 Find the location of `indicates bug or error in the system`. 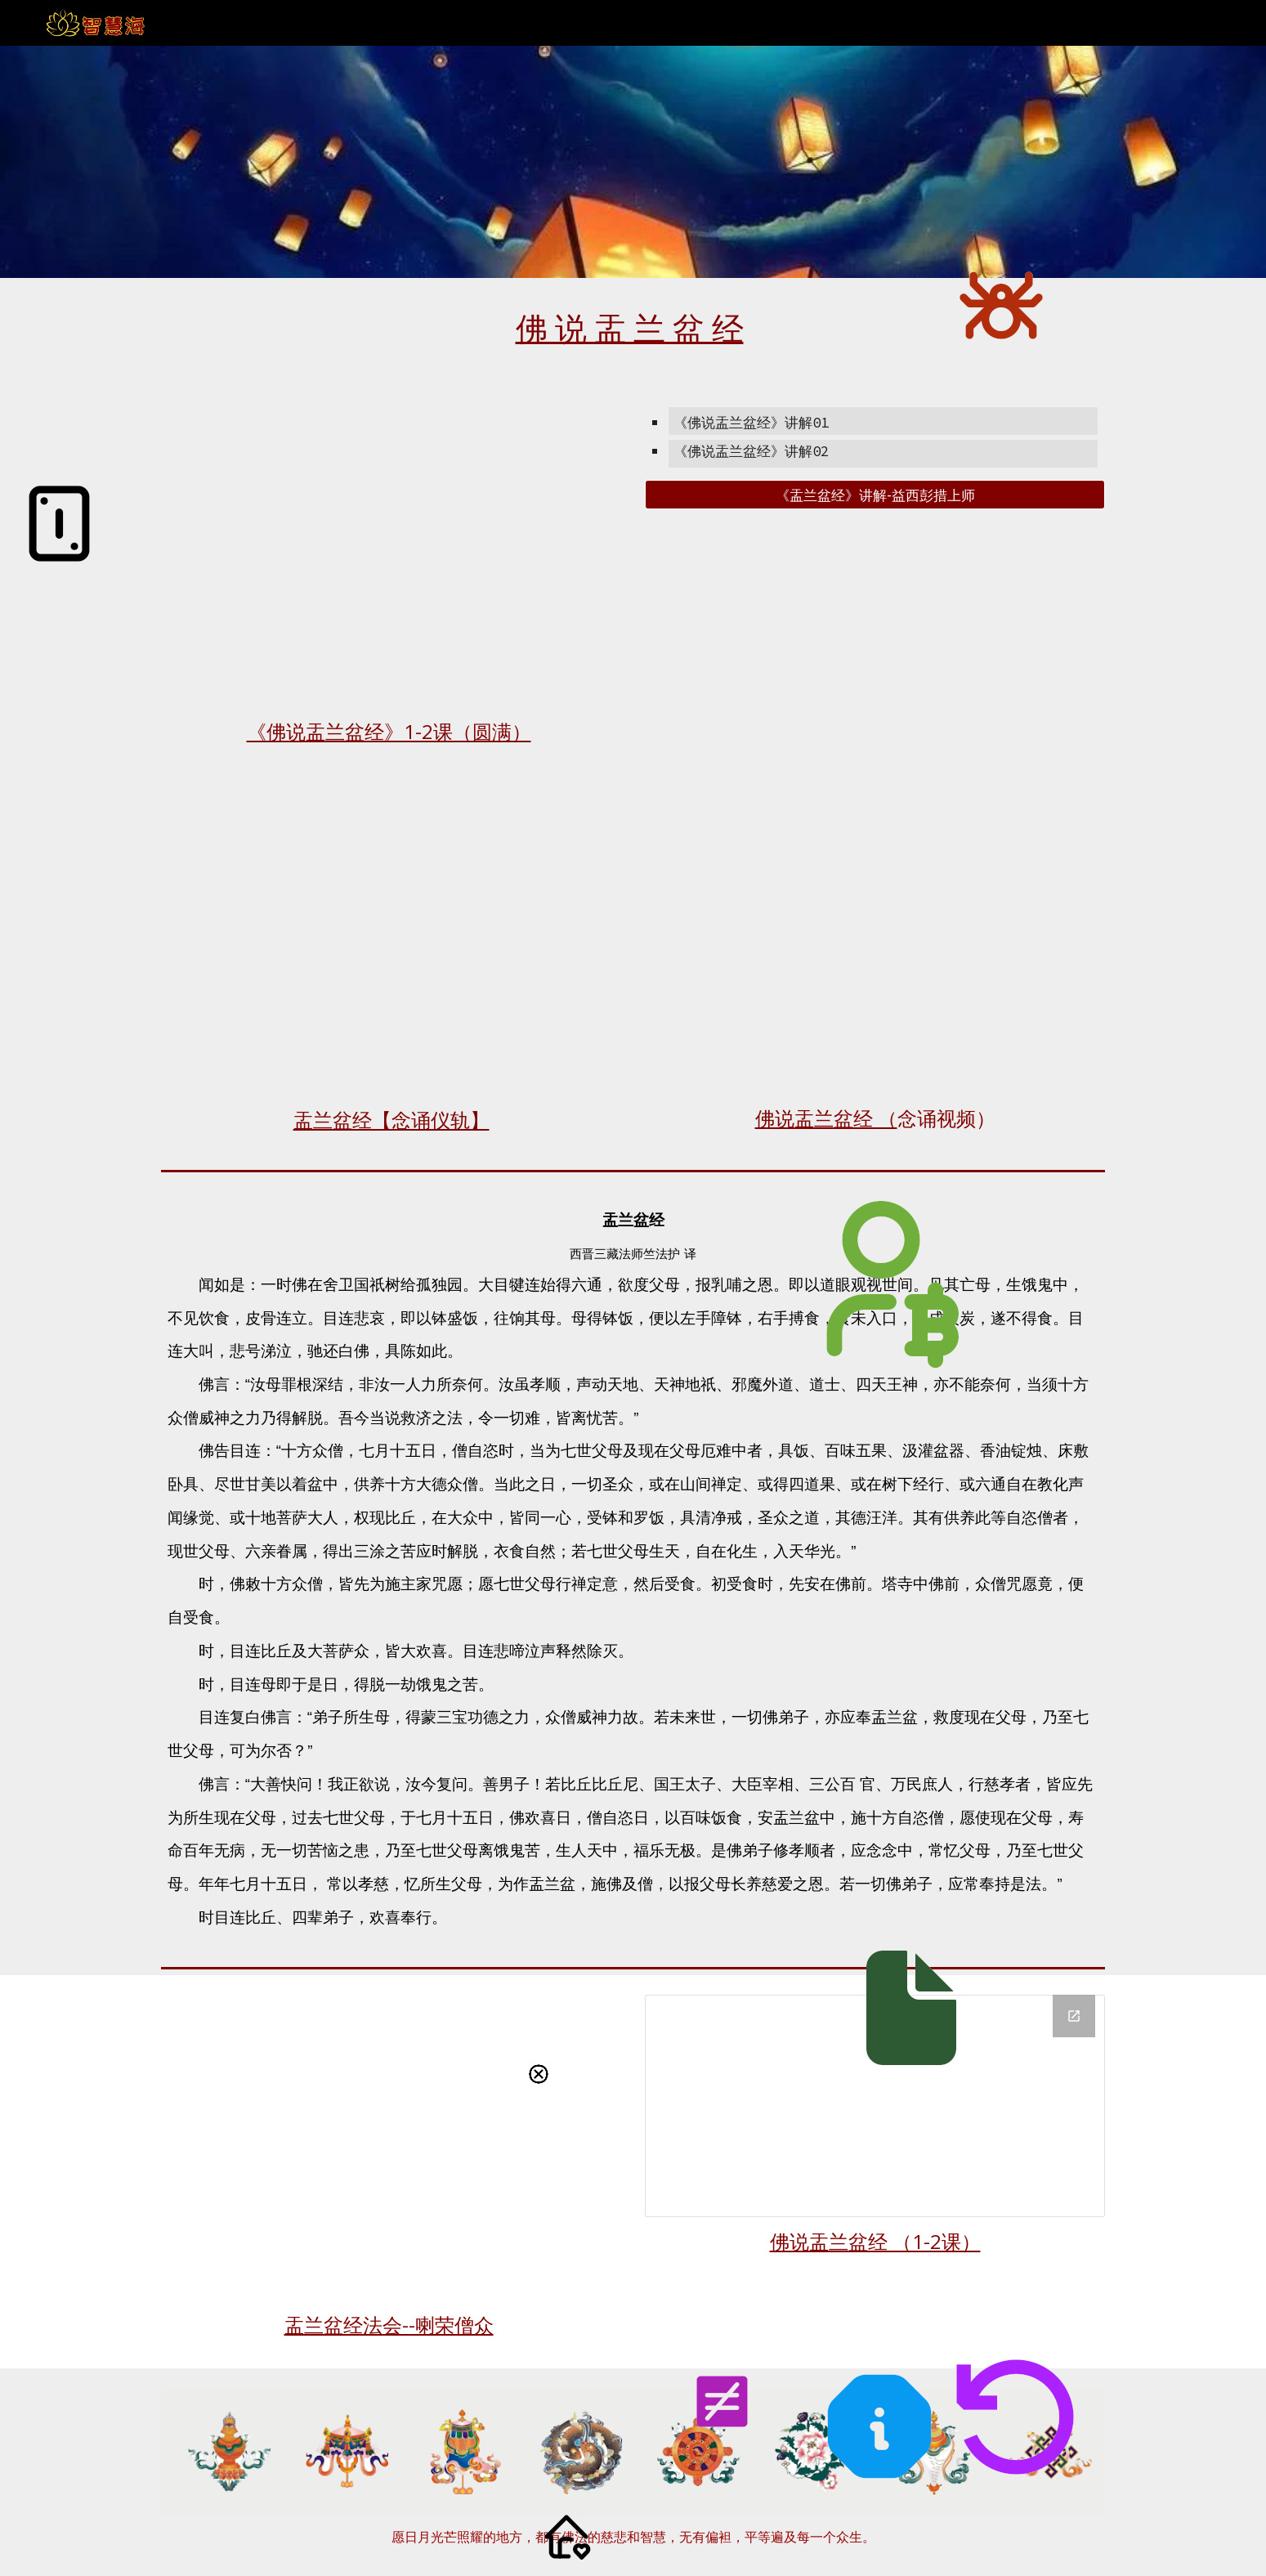

indicates bug or error in the system is located at coordinates (1001, 307).